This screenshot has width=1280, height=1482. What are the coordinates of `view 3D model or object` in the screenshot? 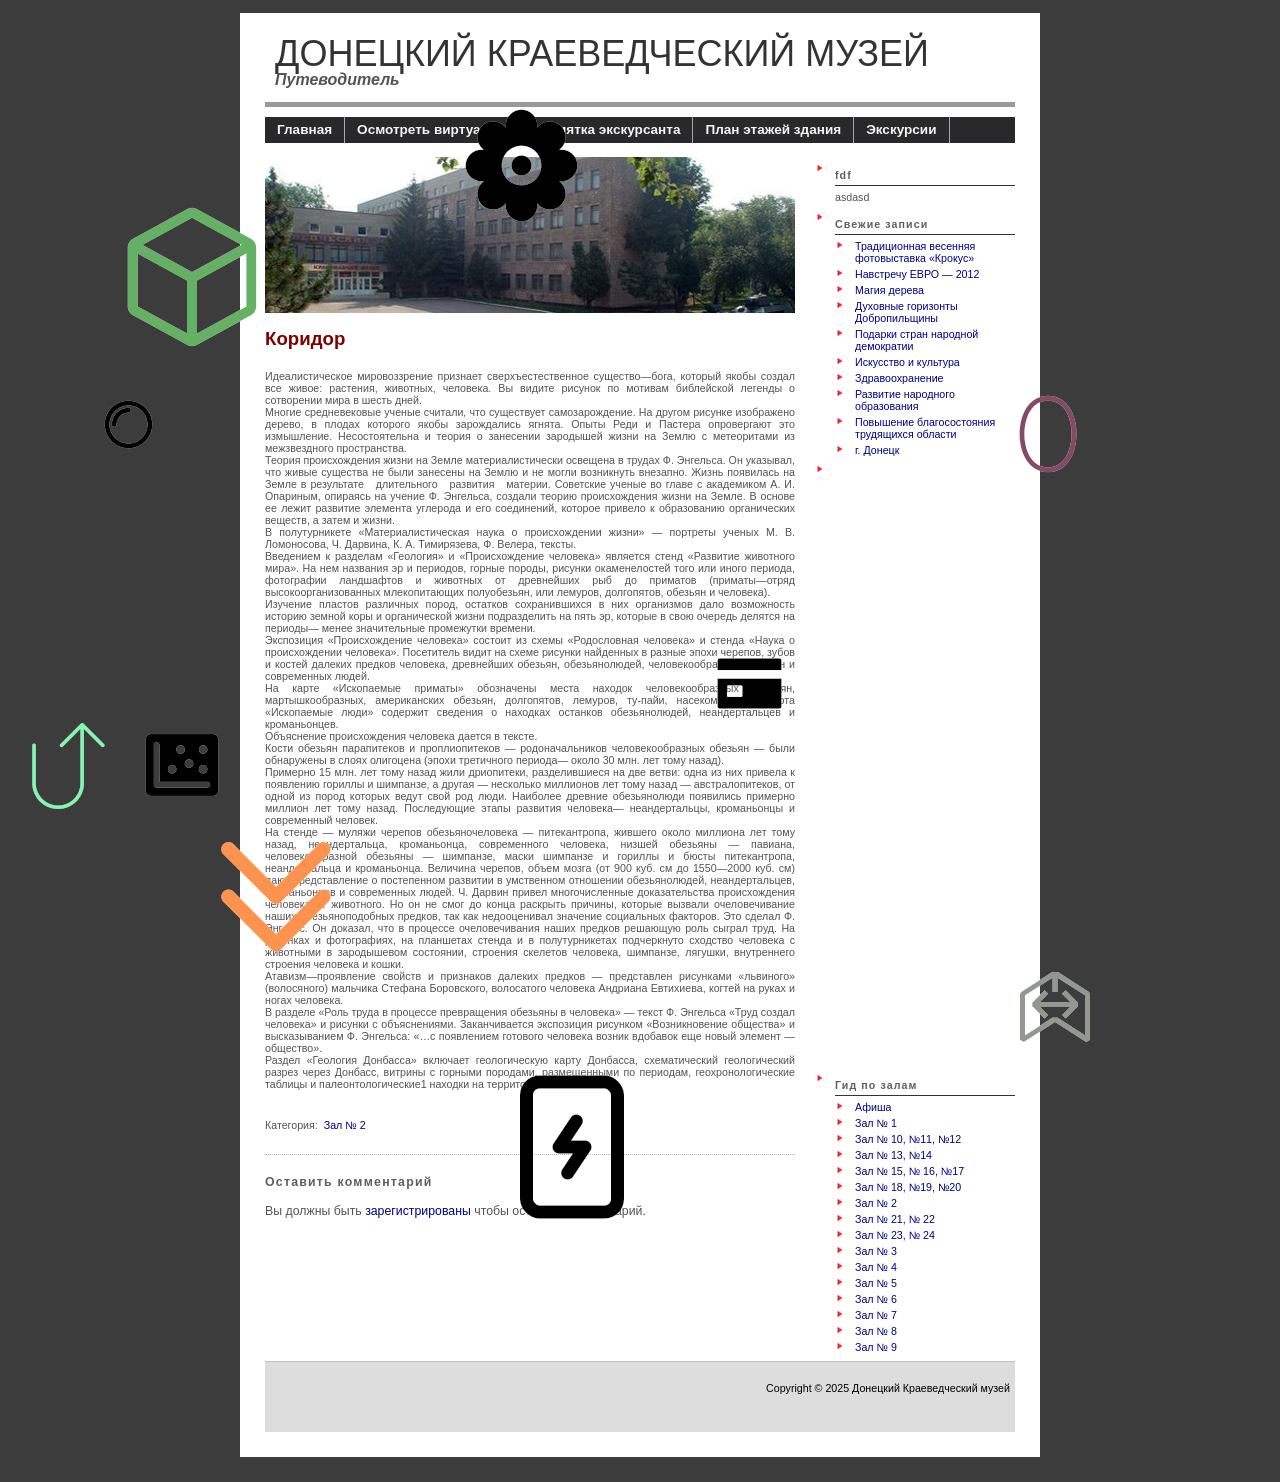 It's located at (192, 277).